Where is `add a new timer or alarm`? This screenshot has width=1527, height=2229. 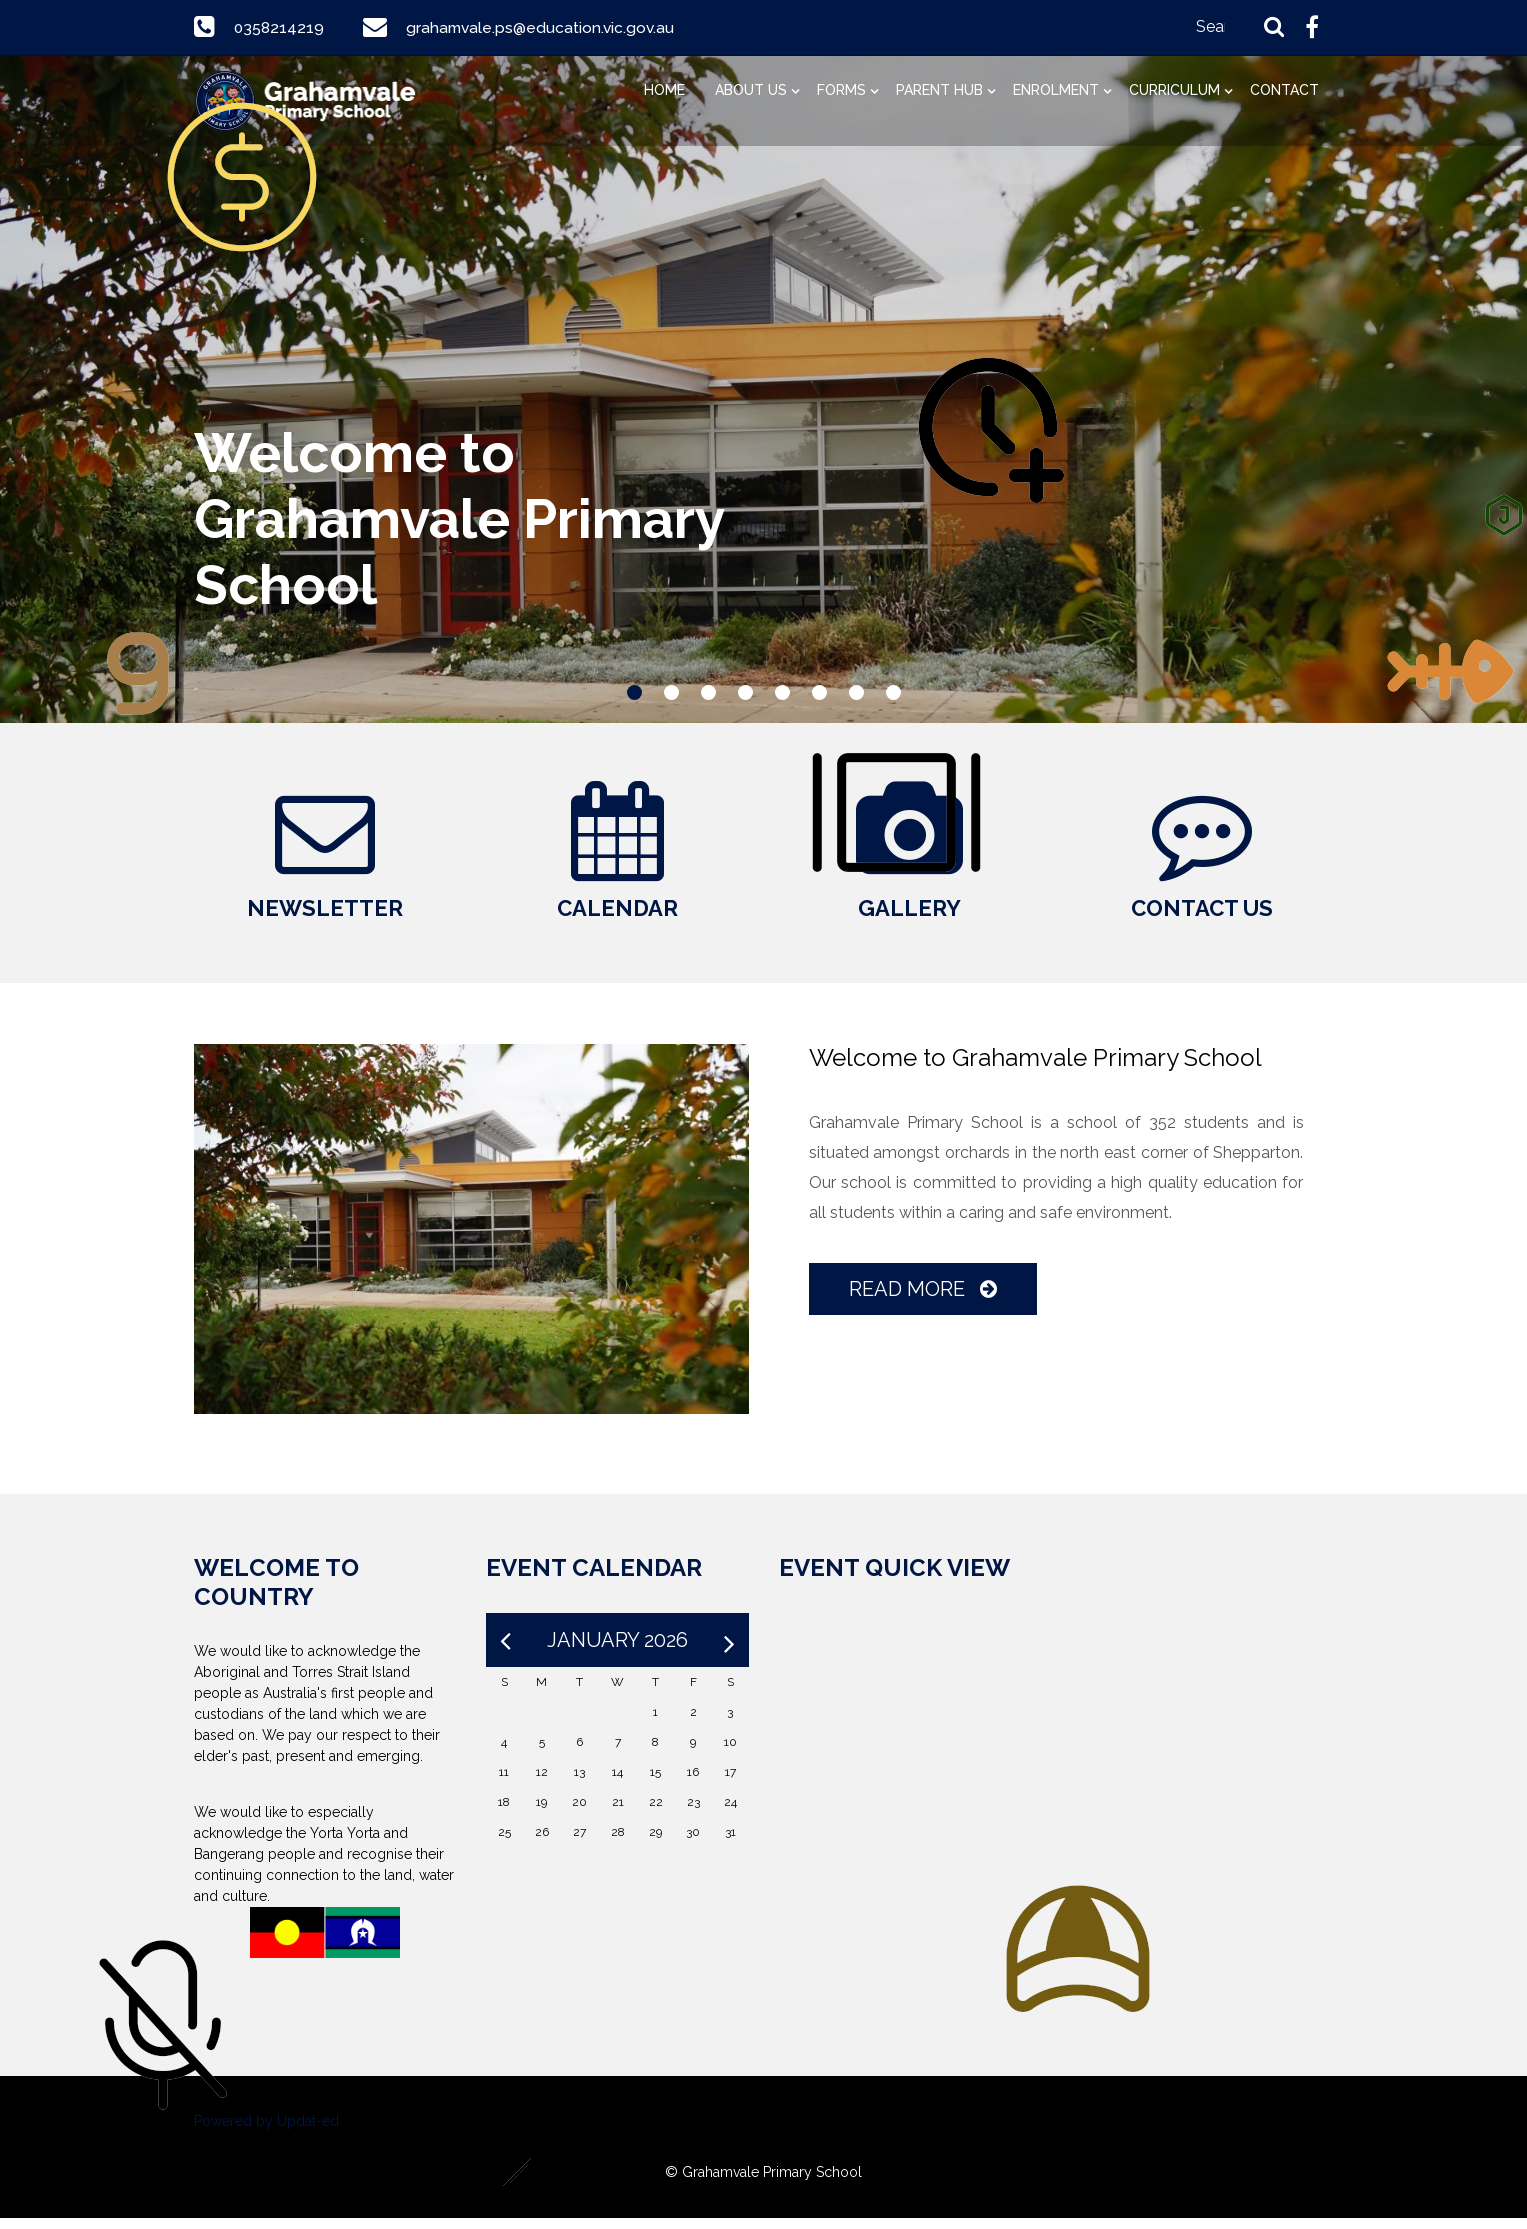 add a new timer or alarm is located at coordinates (988, 427).